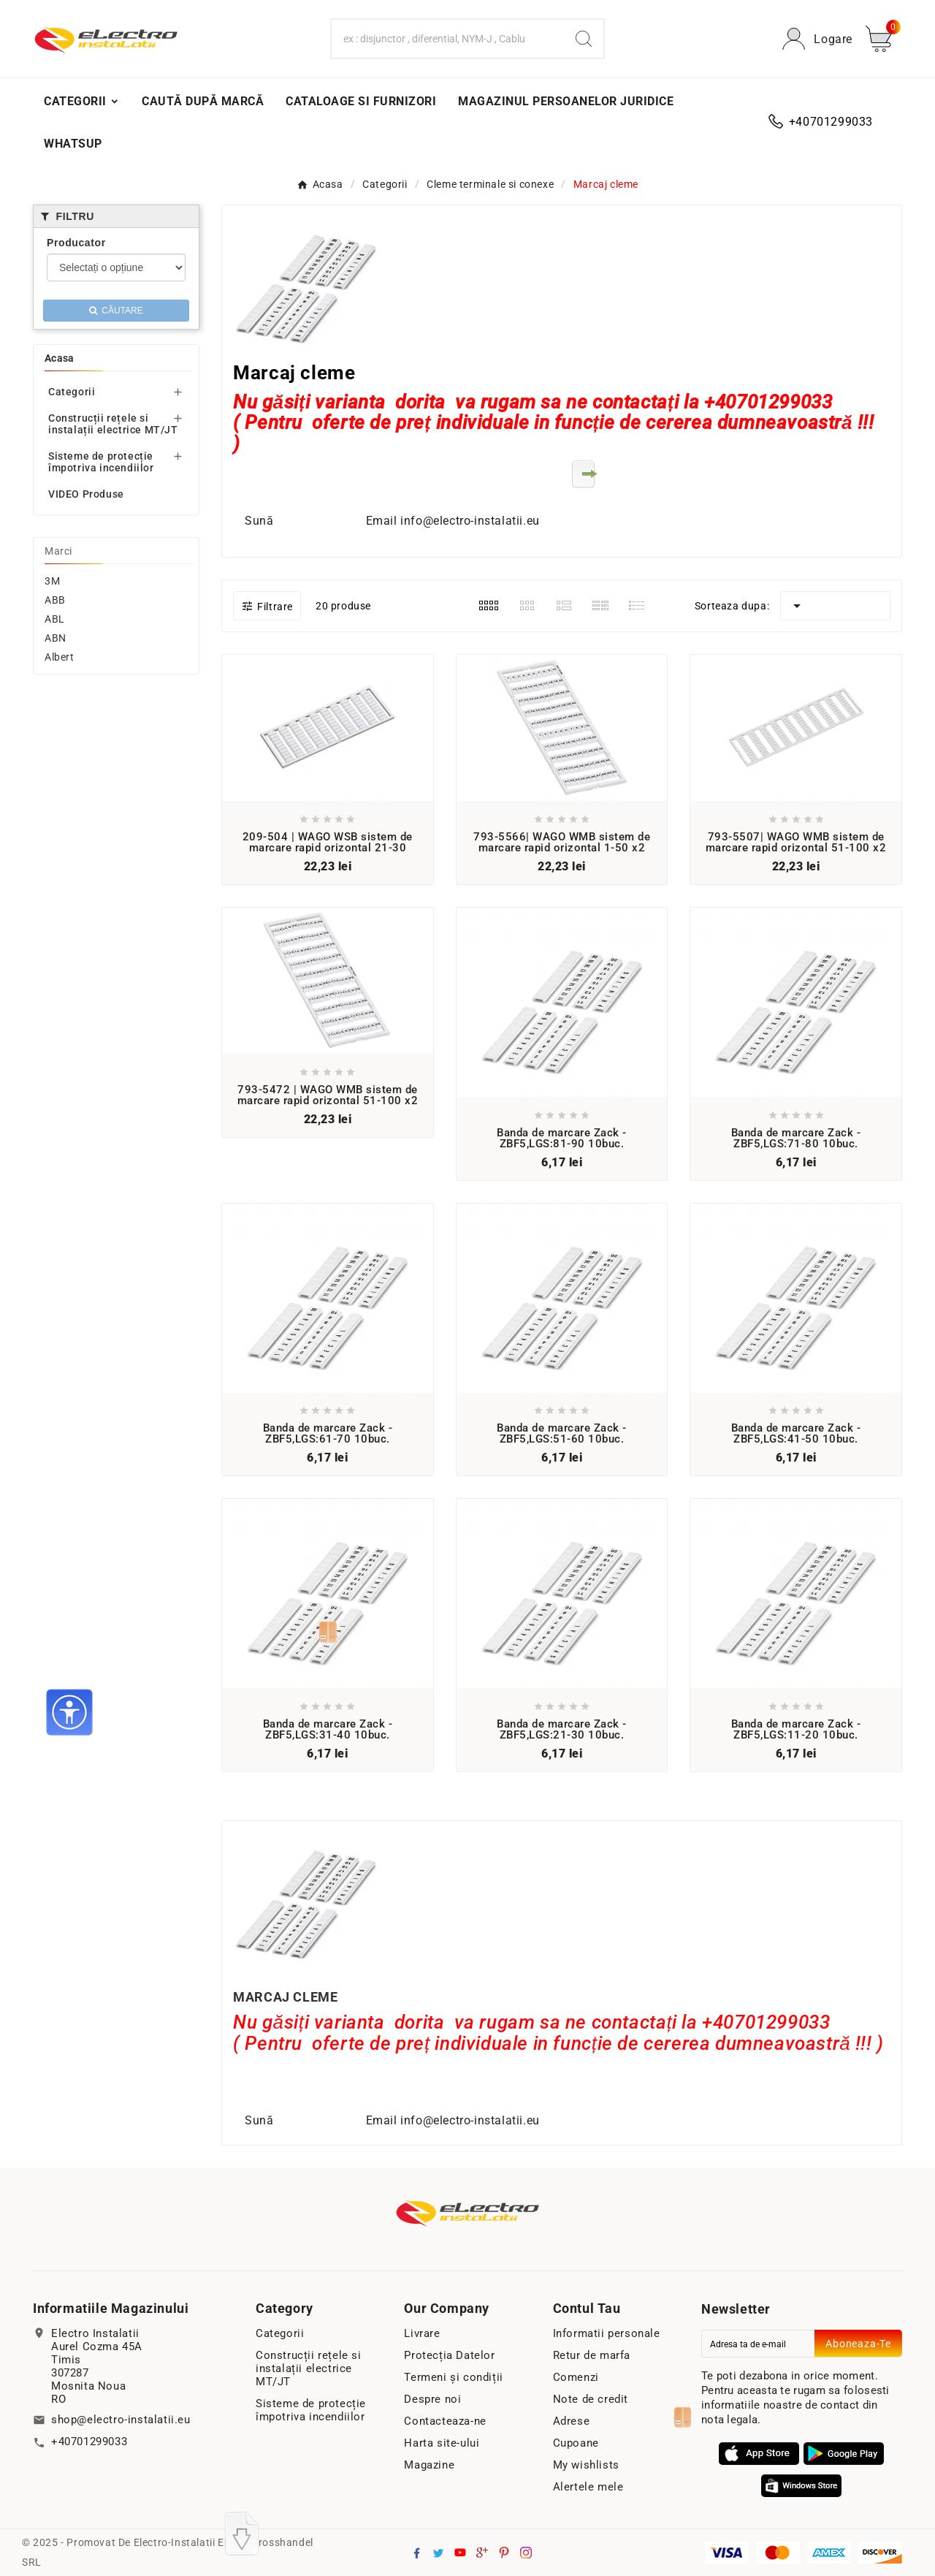 The image size is (935, 2576). I want to click on export document to another location, so click(583, 474).